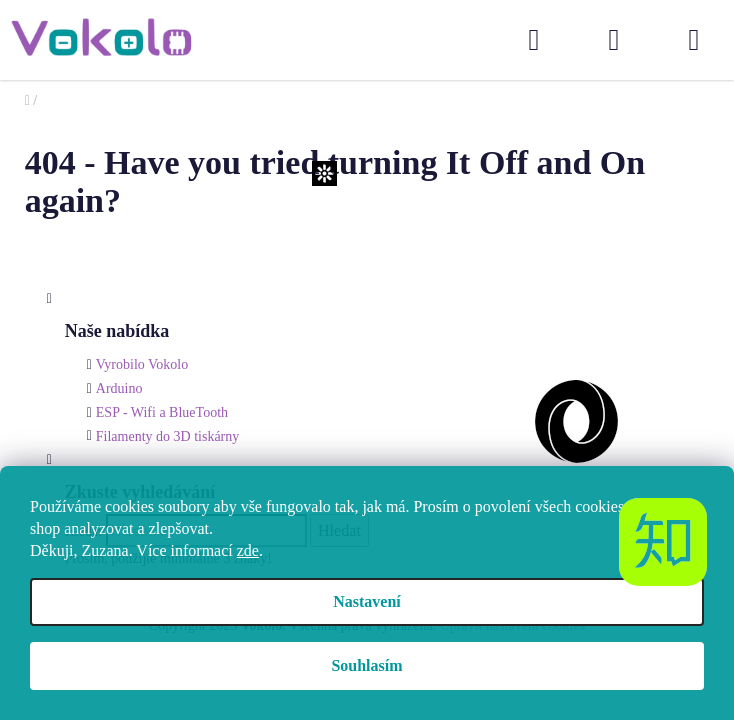 The image size is (734, 720). I want to click on kentico CMS platform logo, so click(324, 173).